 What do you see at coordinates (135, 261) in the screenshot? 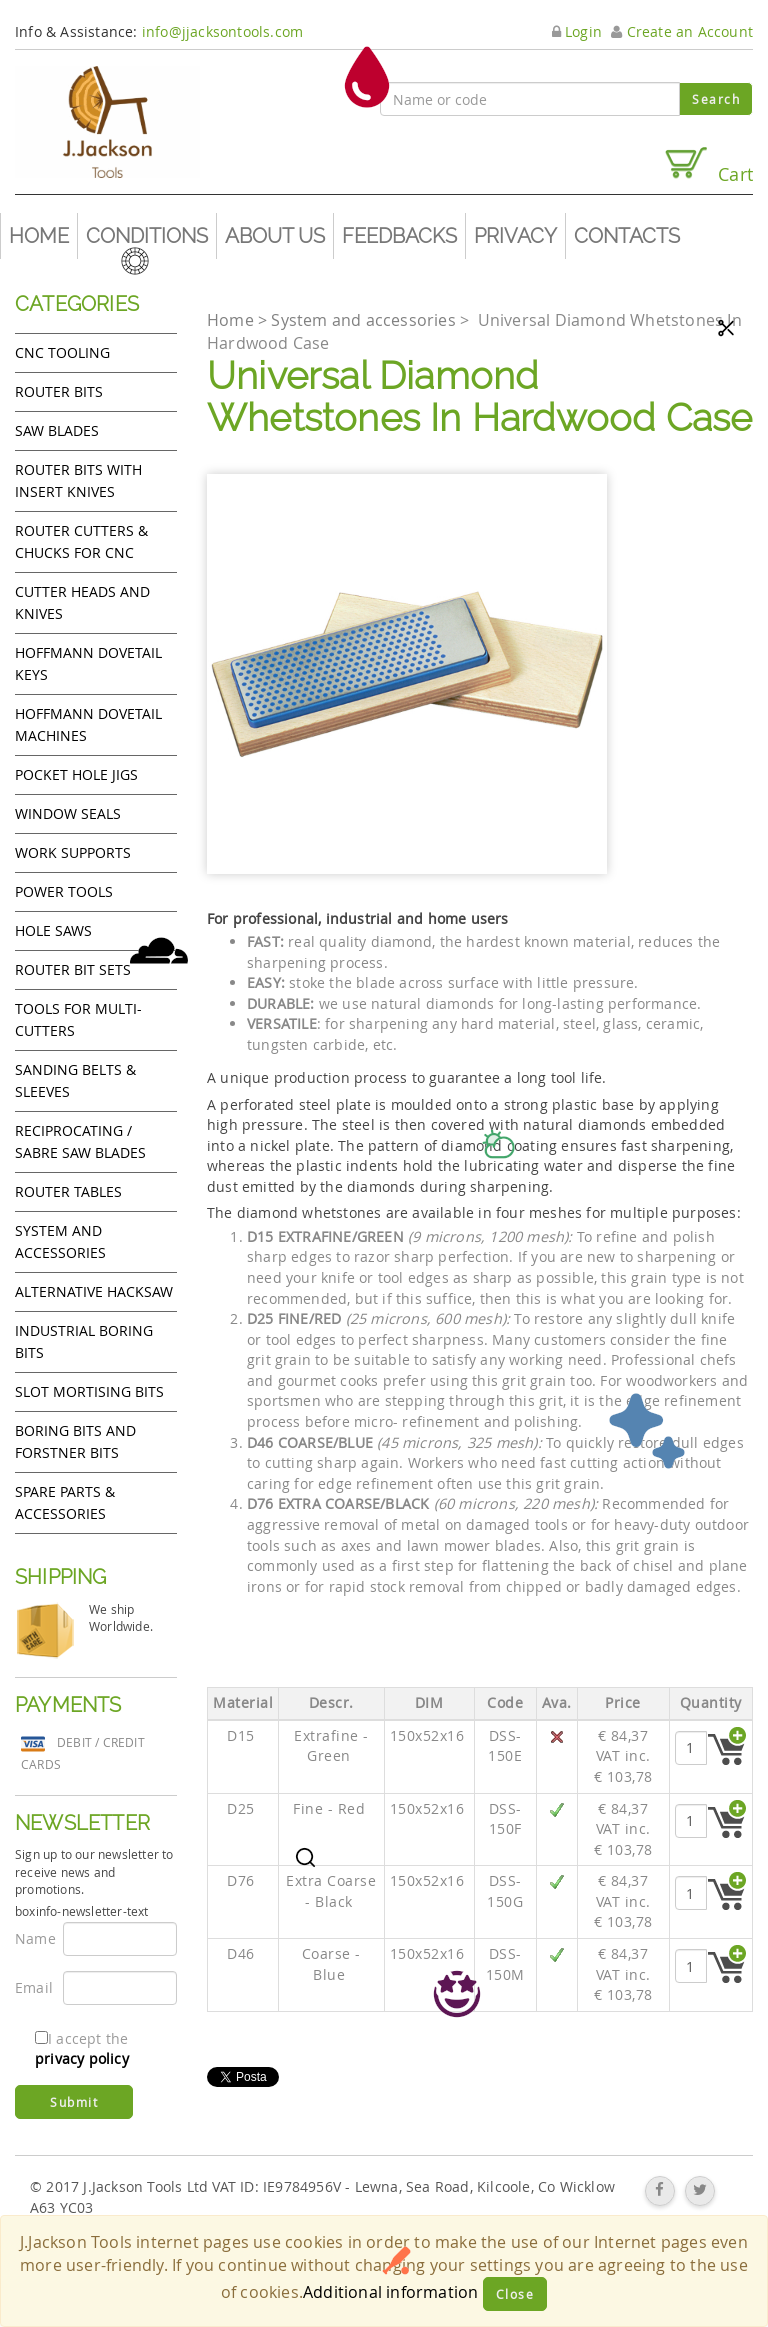
I see `open the VSCO app` at bounding box center [135, 261].